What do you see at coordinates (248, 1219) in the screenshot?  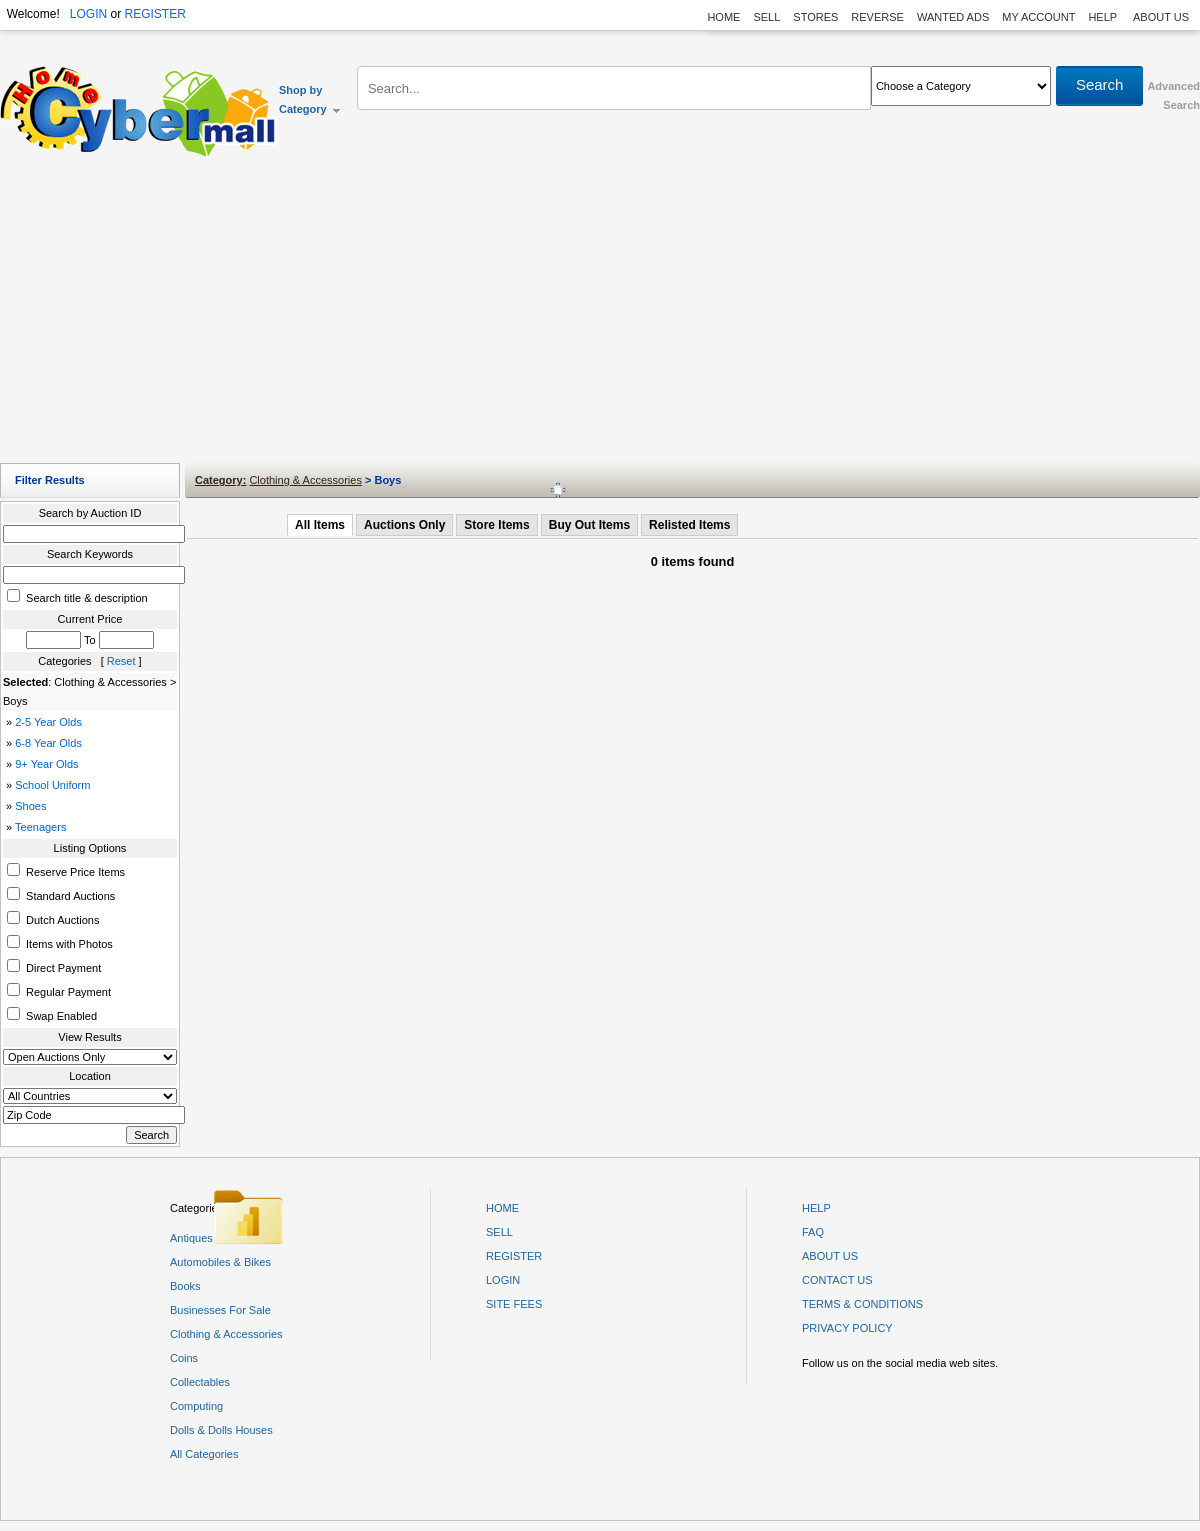 I see `open folder containing Power BI files` at bounding box center [248, 1219].